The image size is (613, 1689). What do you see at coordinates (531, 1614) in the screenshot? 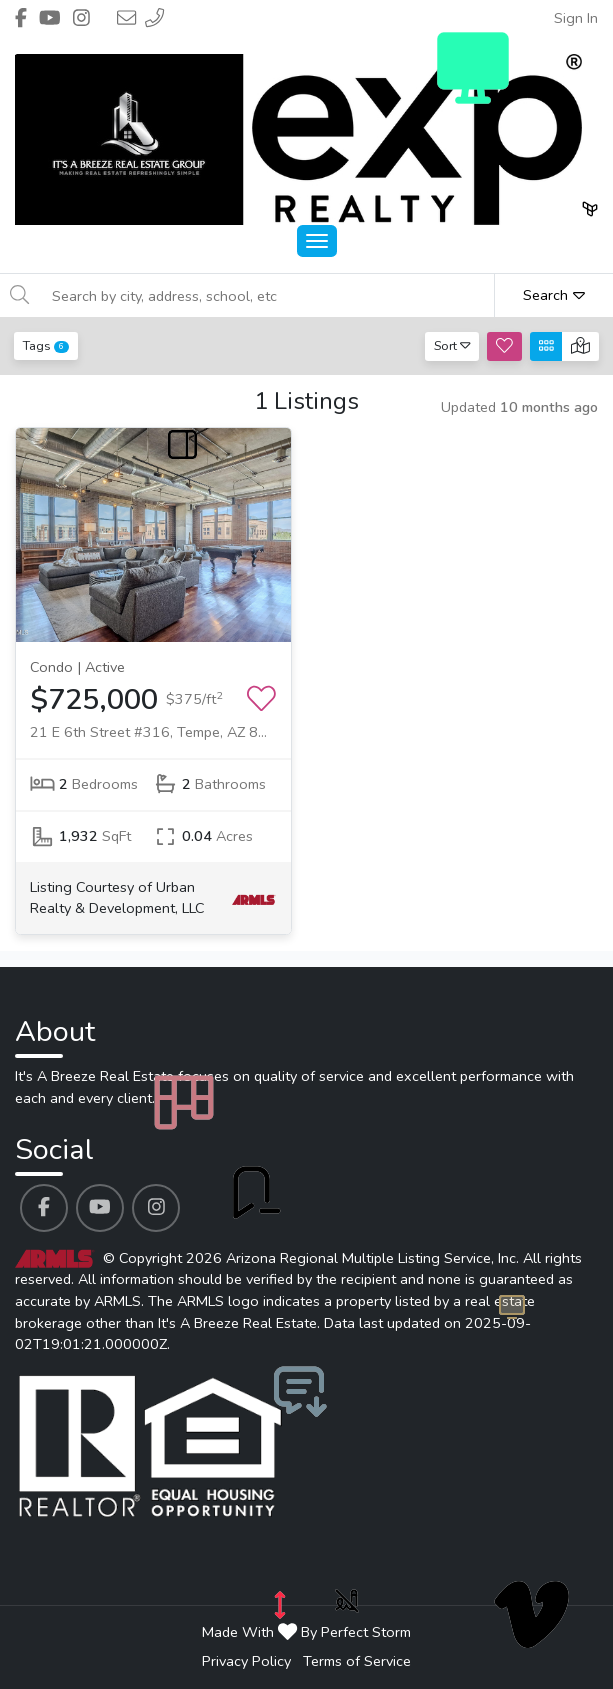
I see `open vimeo app` at bounding box center [531, 1614].